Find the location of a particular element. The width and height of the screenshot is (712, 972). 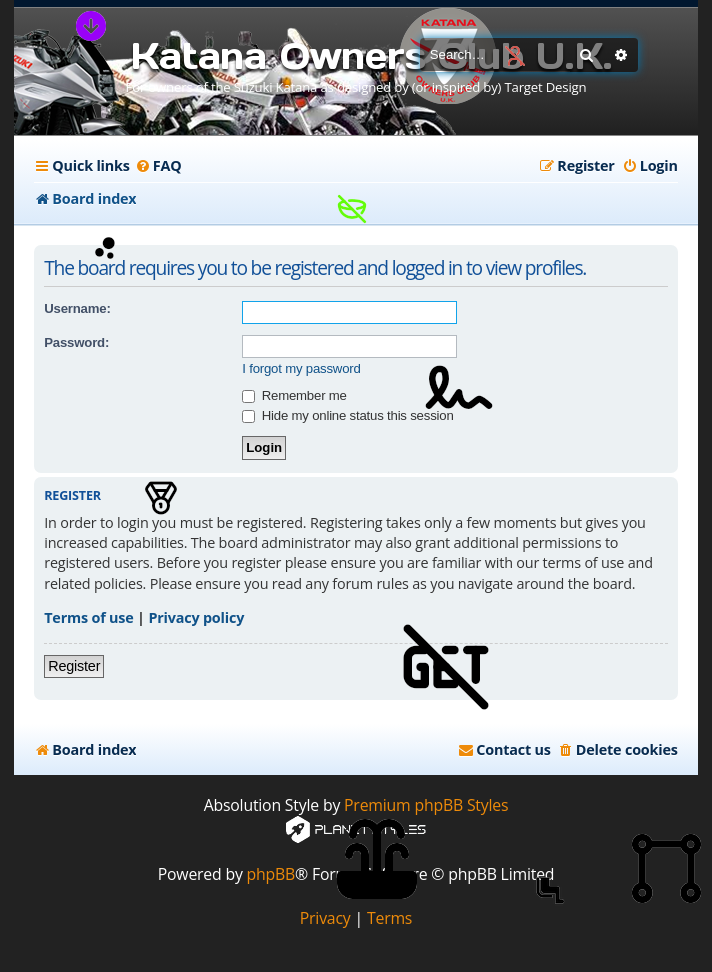

connect nodes or create a path between points is located at coordinates (666, 868).